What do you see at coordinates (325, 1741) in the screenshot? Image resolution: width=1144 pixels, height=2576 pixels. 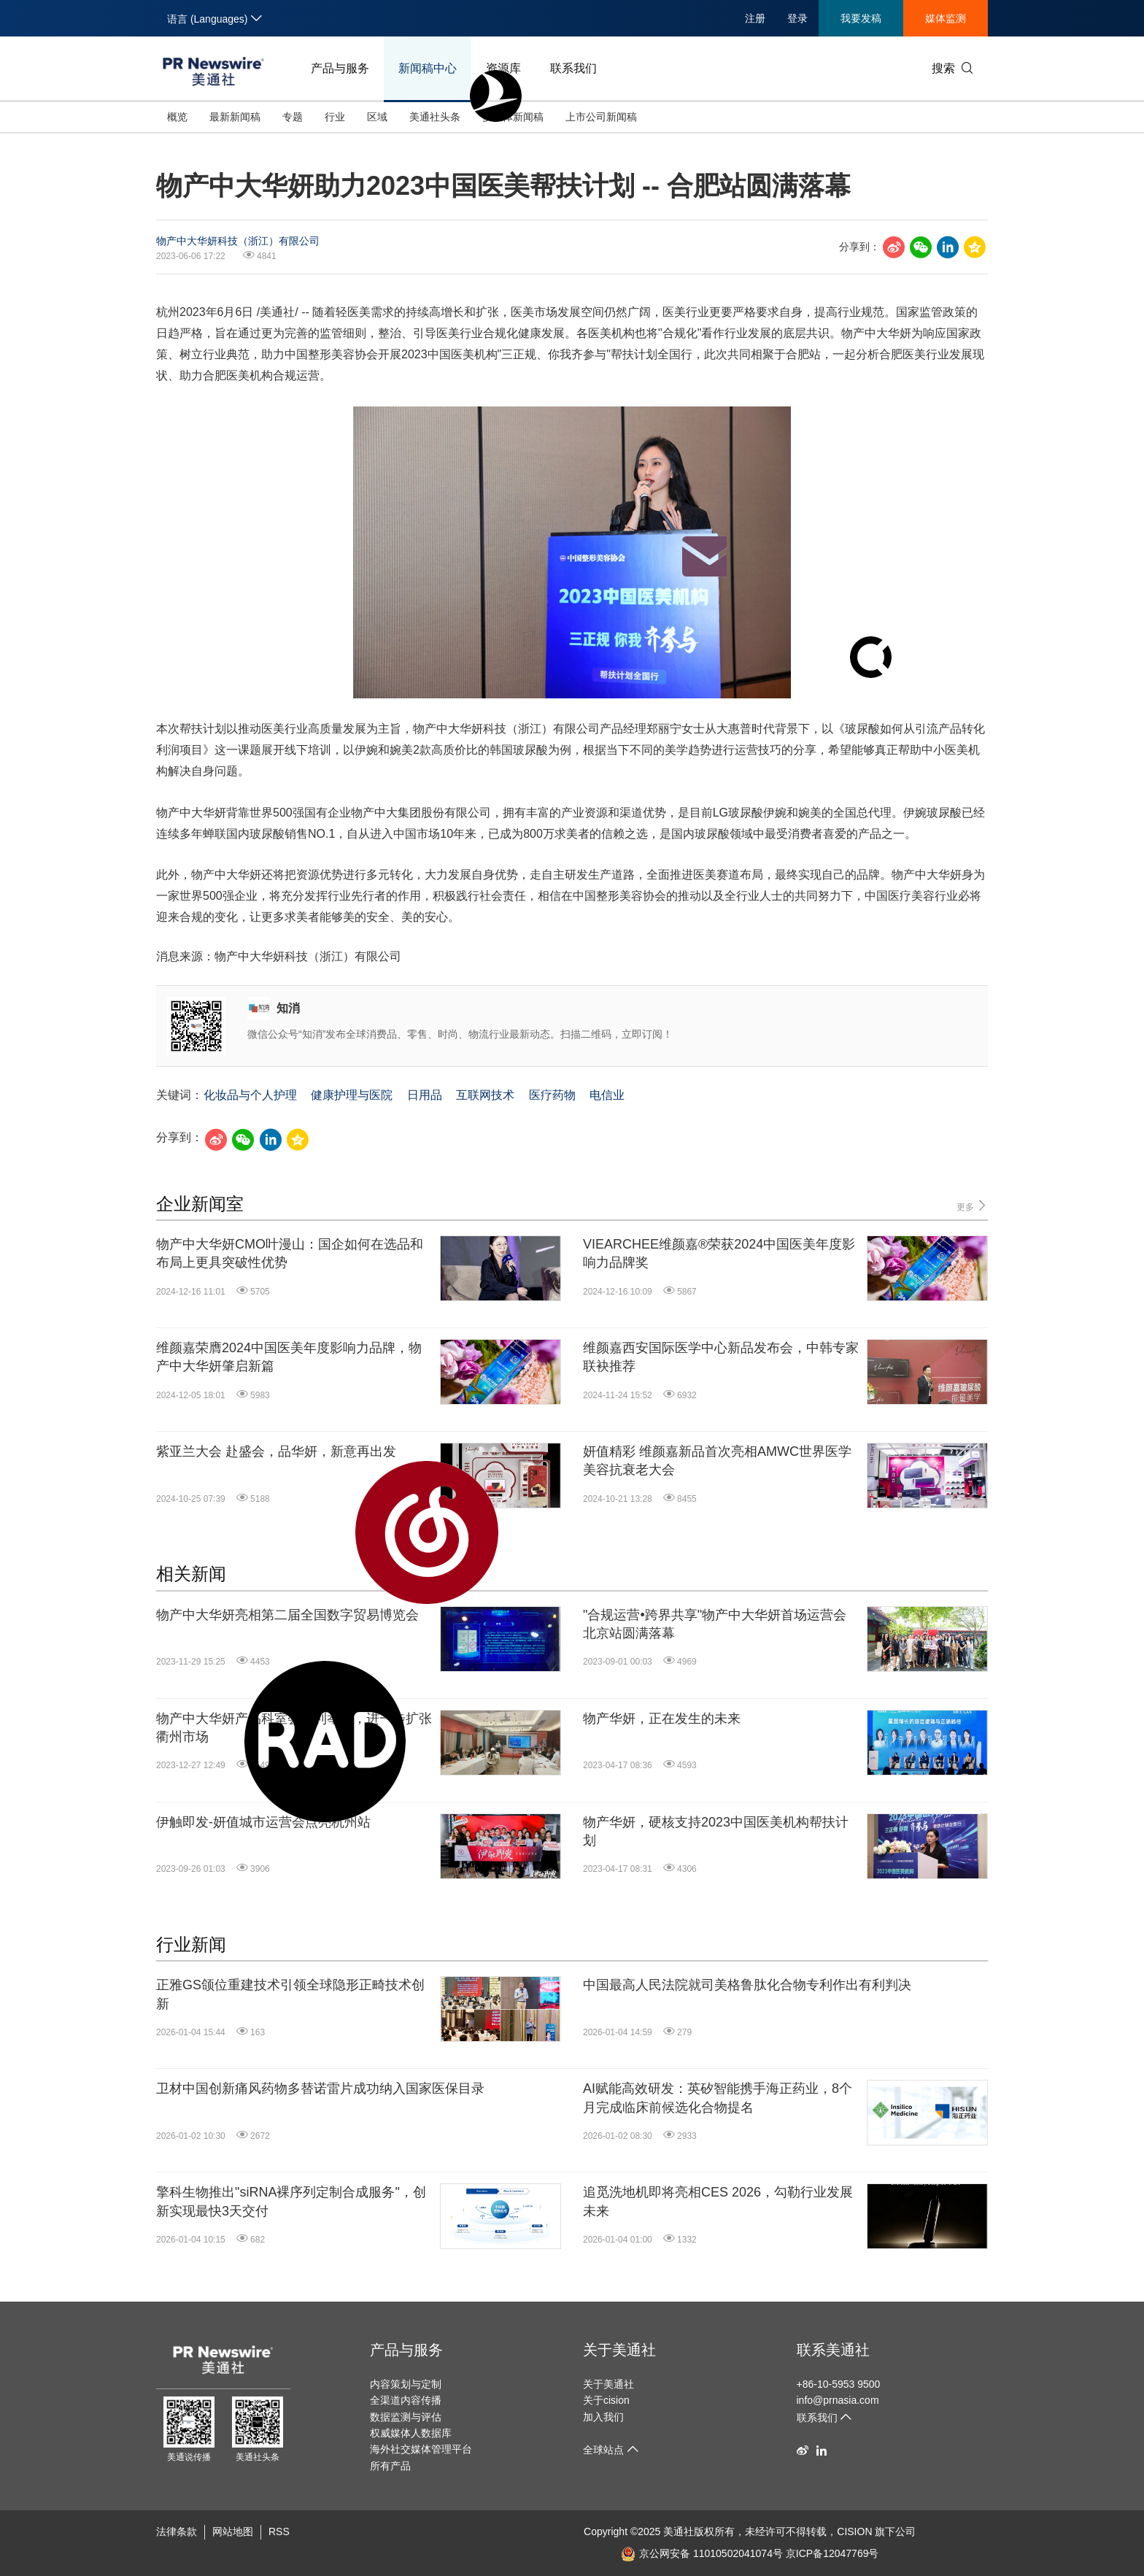 I see `launch RAD Studio application` at bounding box center [325, 1741].